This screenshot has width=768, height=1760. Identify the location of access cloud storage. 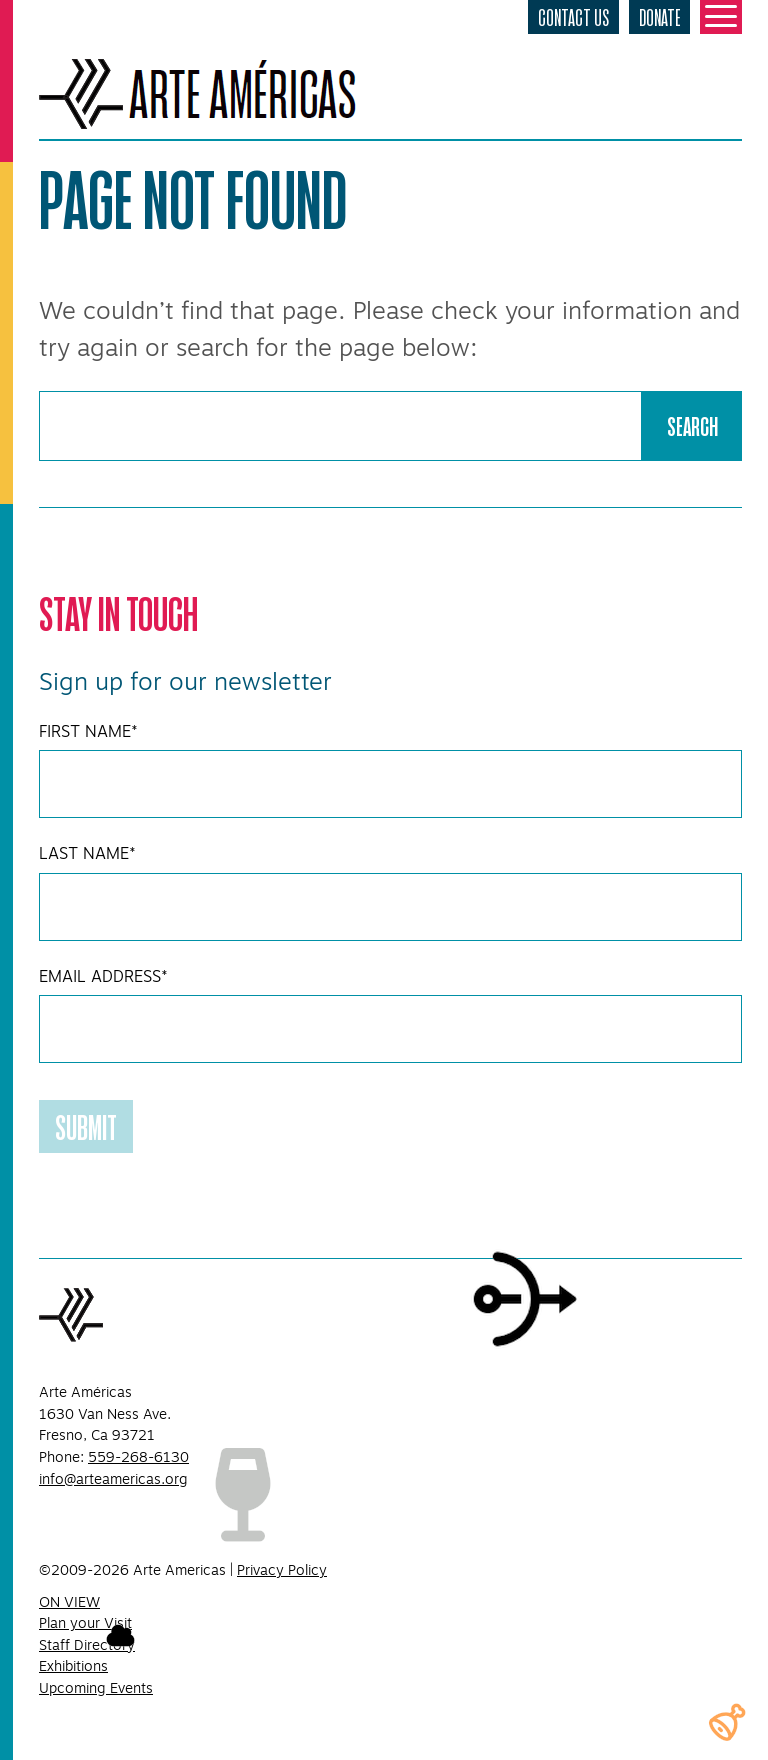
(120, 1635).